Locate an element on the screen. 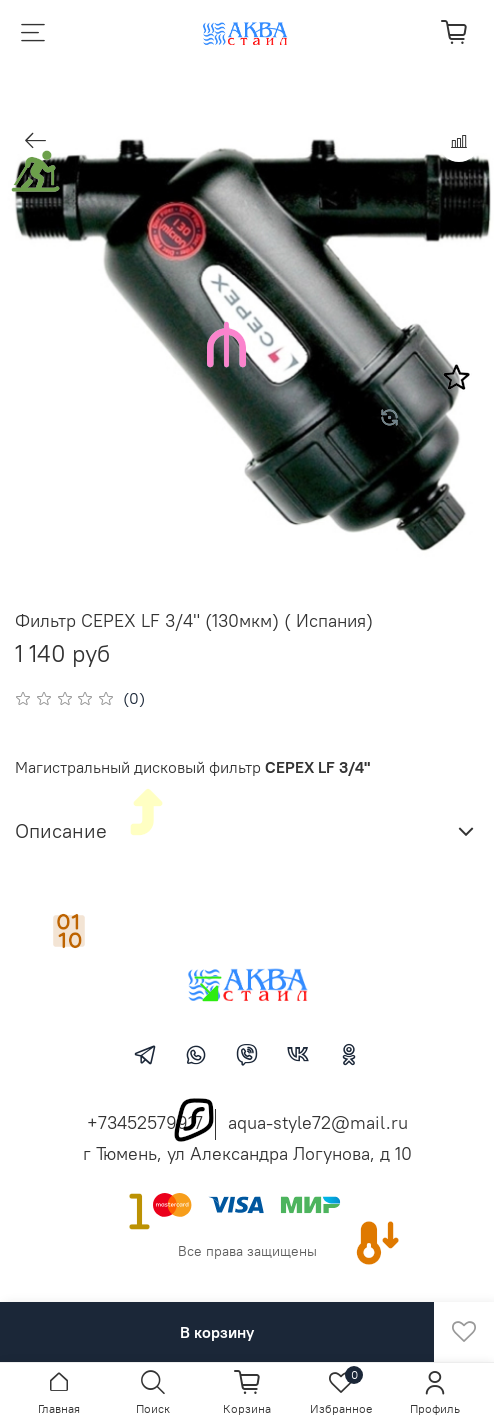 This screenshot has width=494, height=1424. access cross-country skiing trails or activities is located at coordinates (35, 170).